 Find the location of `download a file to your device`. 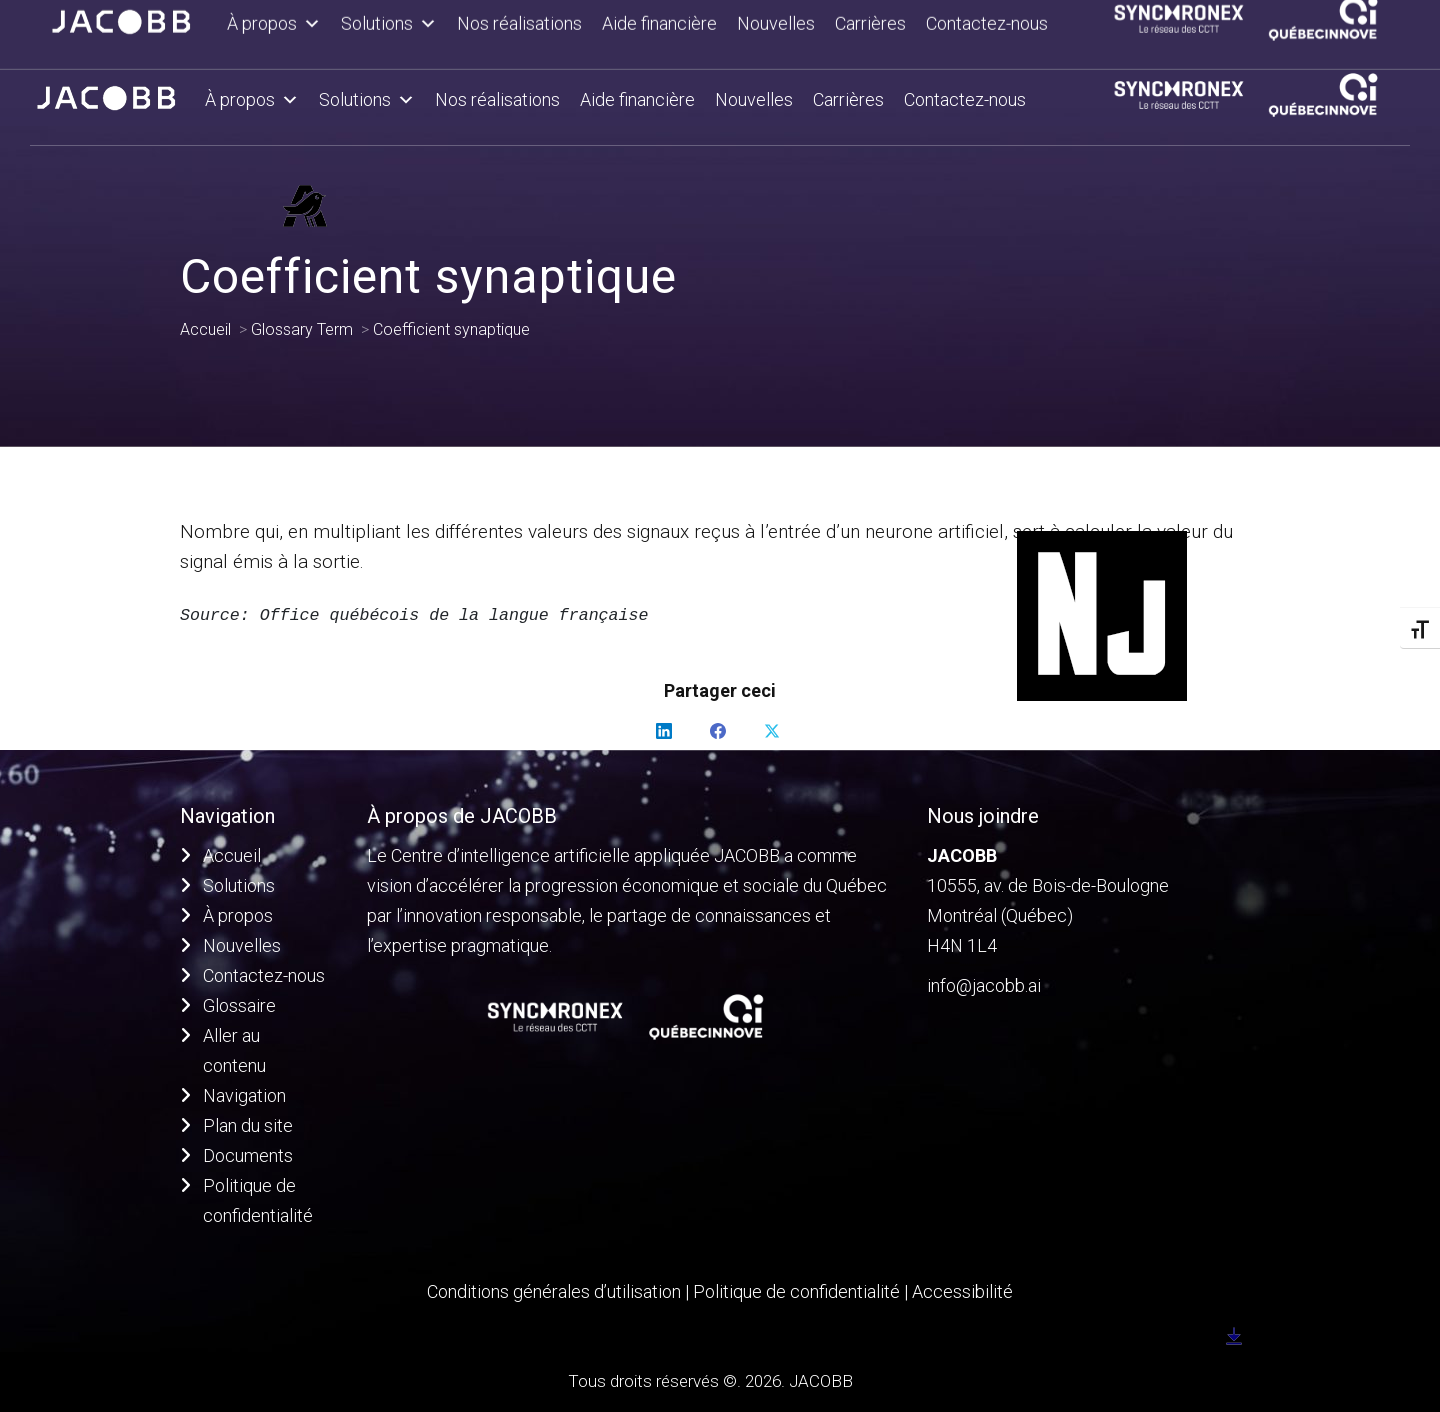

download a file to your device is located at coordinates (1234, 1337).